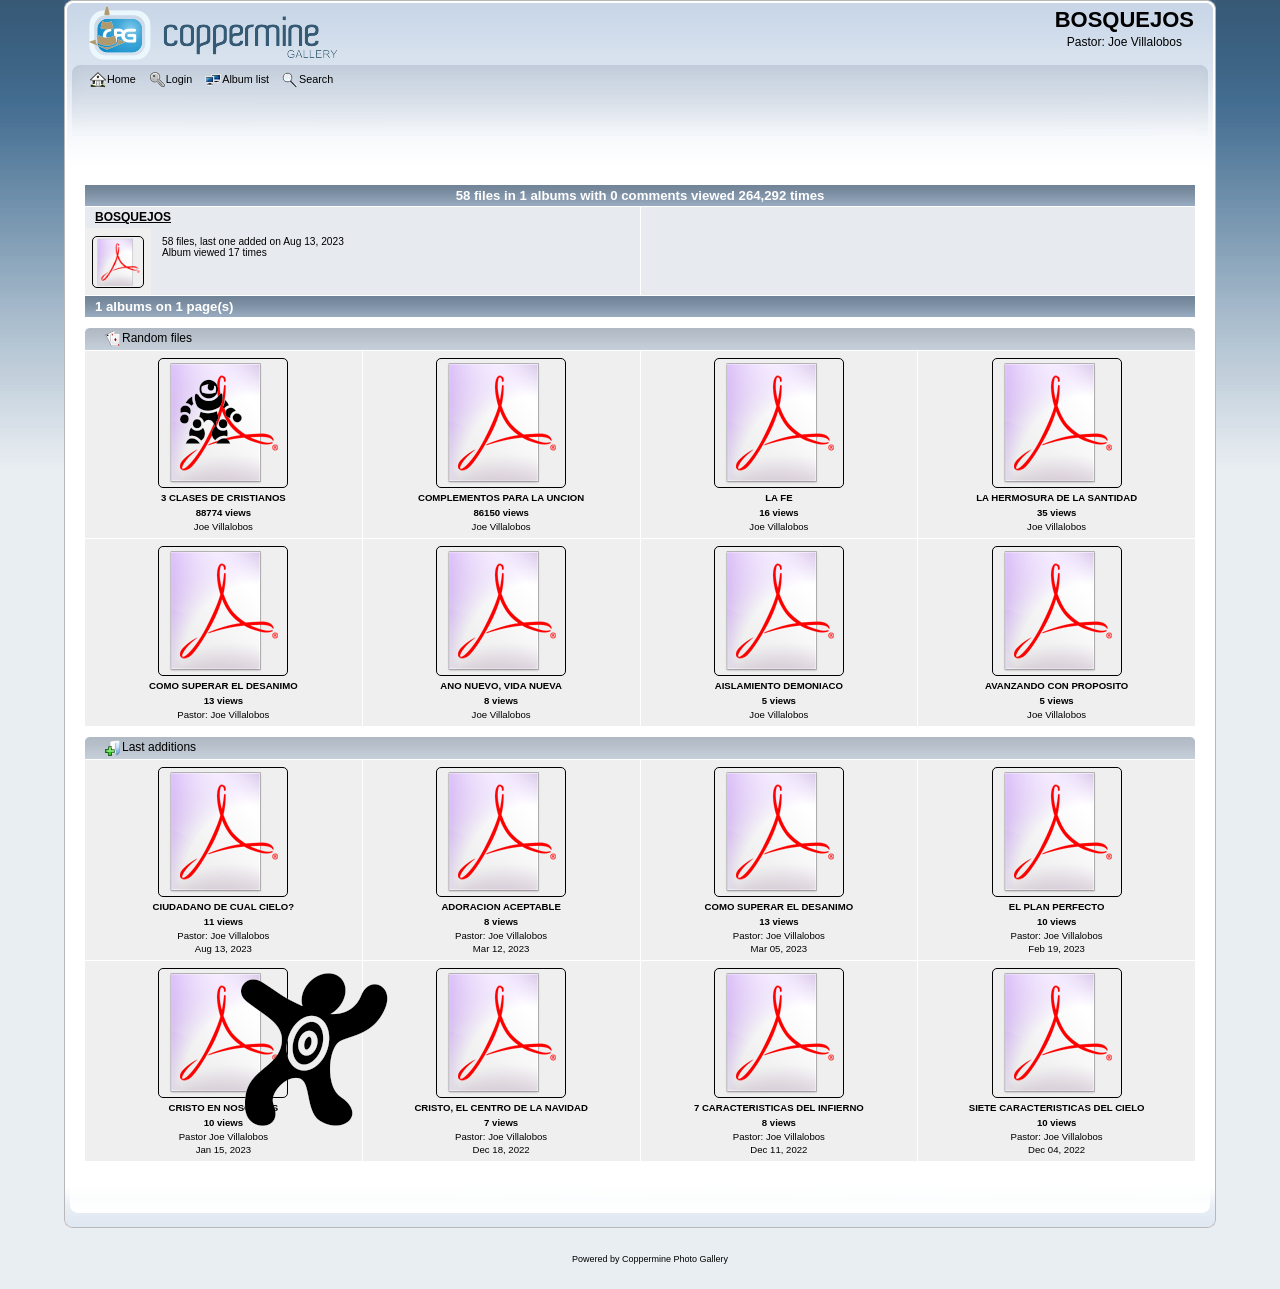  What do you see at coordinates (209, 411) in the screenshot?
I see `select astronaut or space character` at bounding box center [209, 411].